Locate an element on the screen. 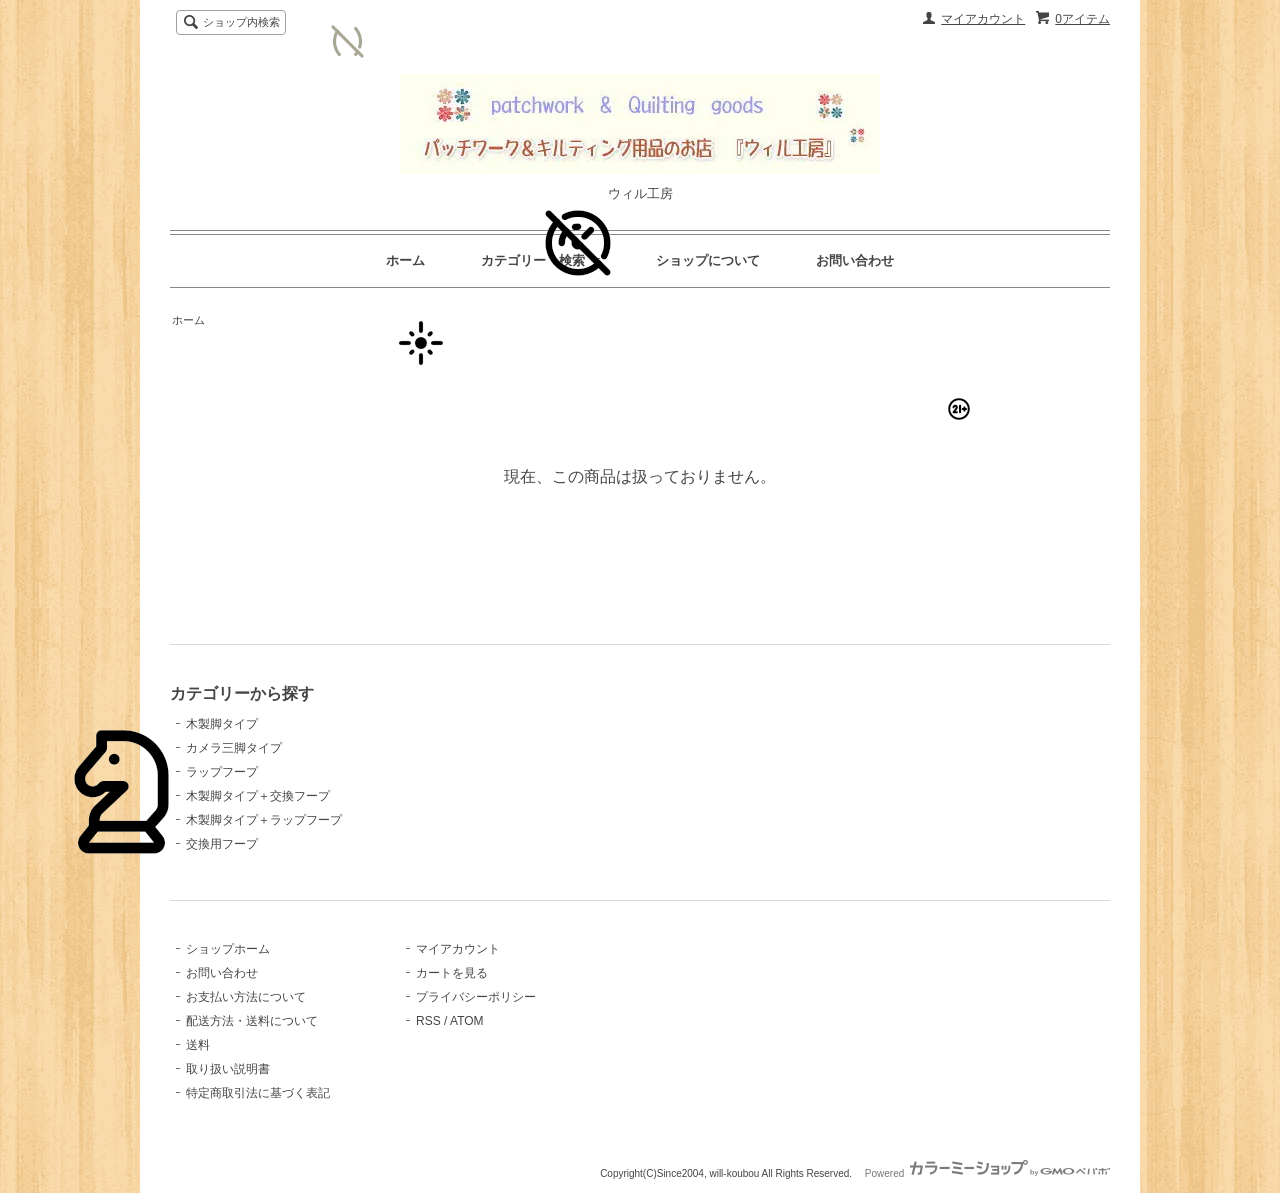 The height and width of the screenshot is (1193, 1280). performance monitoring disabled is located at coordinates (578, 243).